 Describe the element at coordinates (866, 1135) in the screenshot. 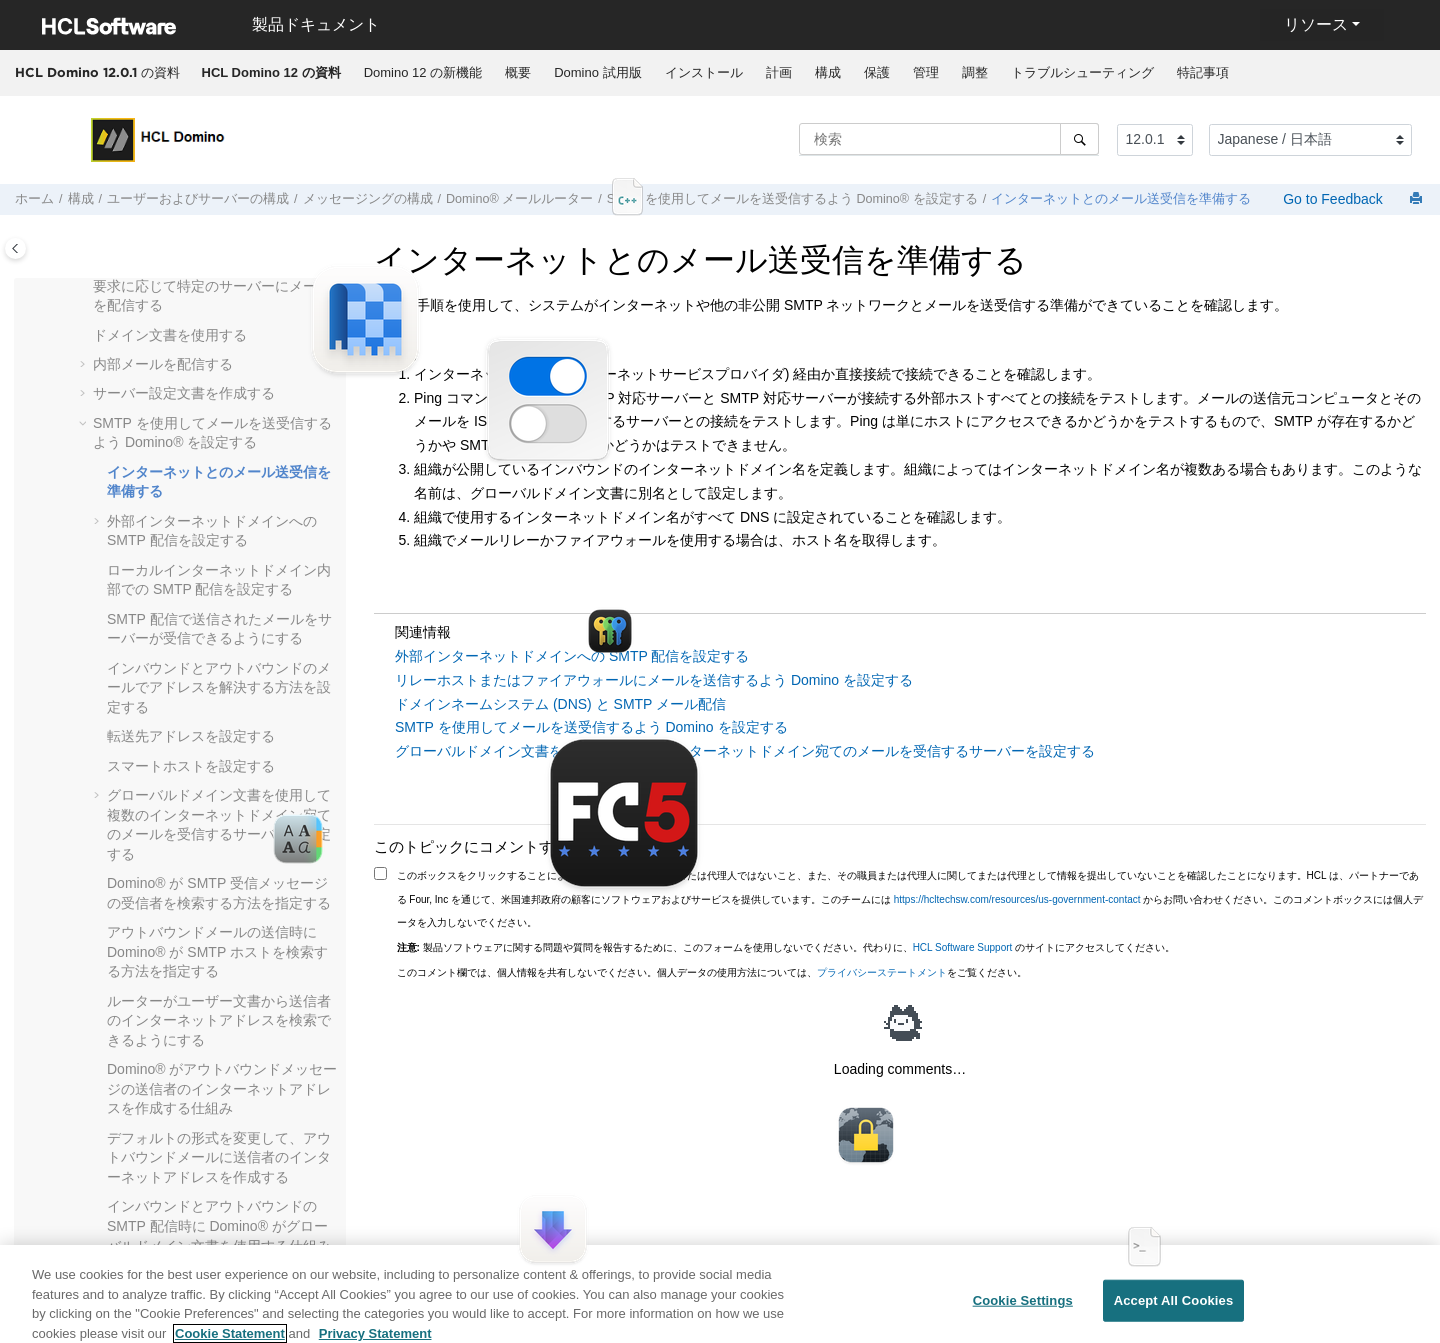

I see `manage browser security and SSL certificate settings` at that location.